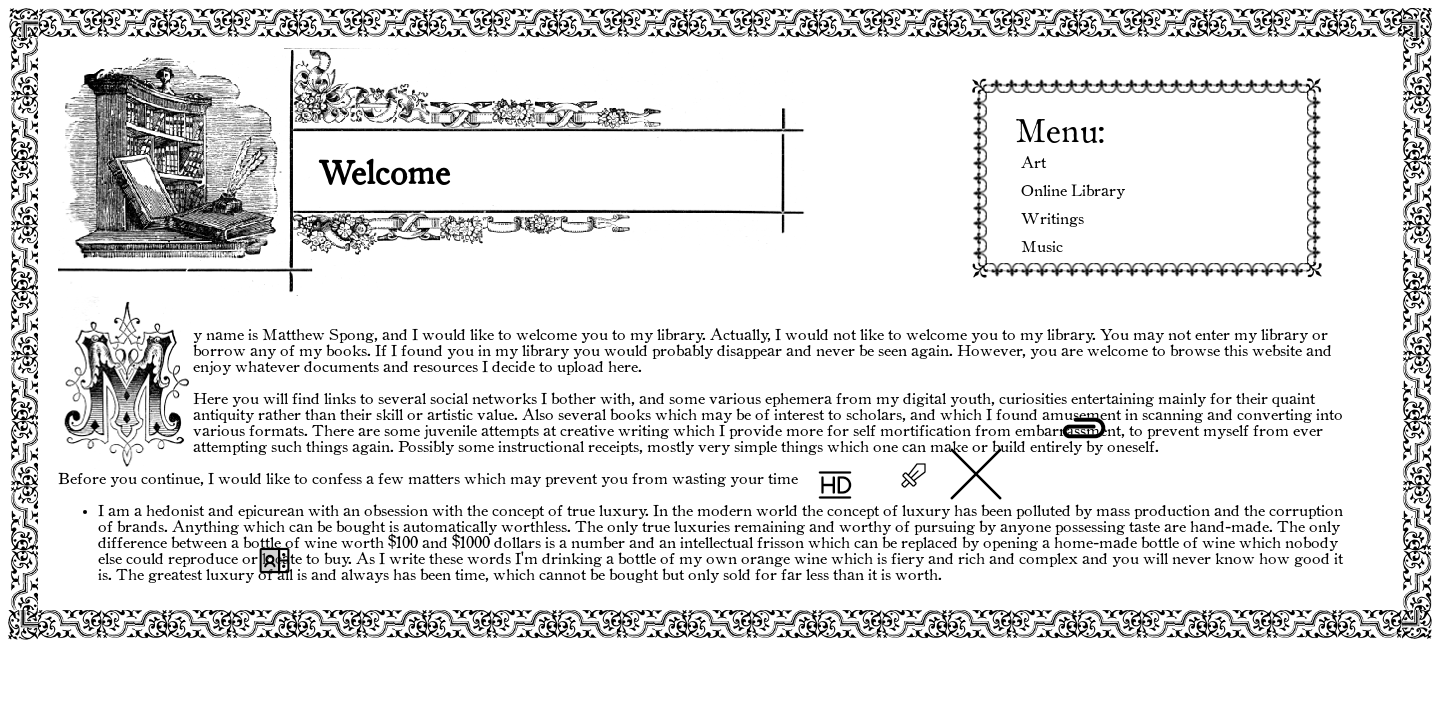 The image size is (1440, 720). I want to click on indicates high-definition video quality, so click(835, 485).